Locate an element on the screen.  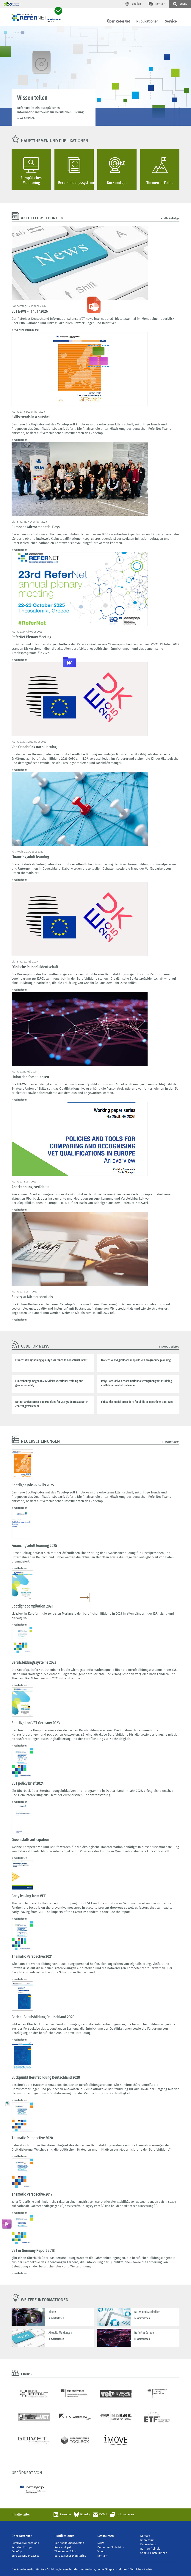
access media codec settings is located at coordinates (7, 2224).